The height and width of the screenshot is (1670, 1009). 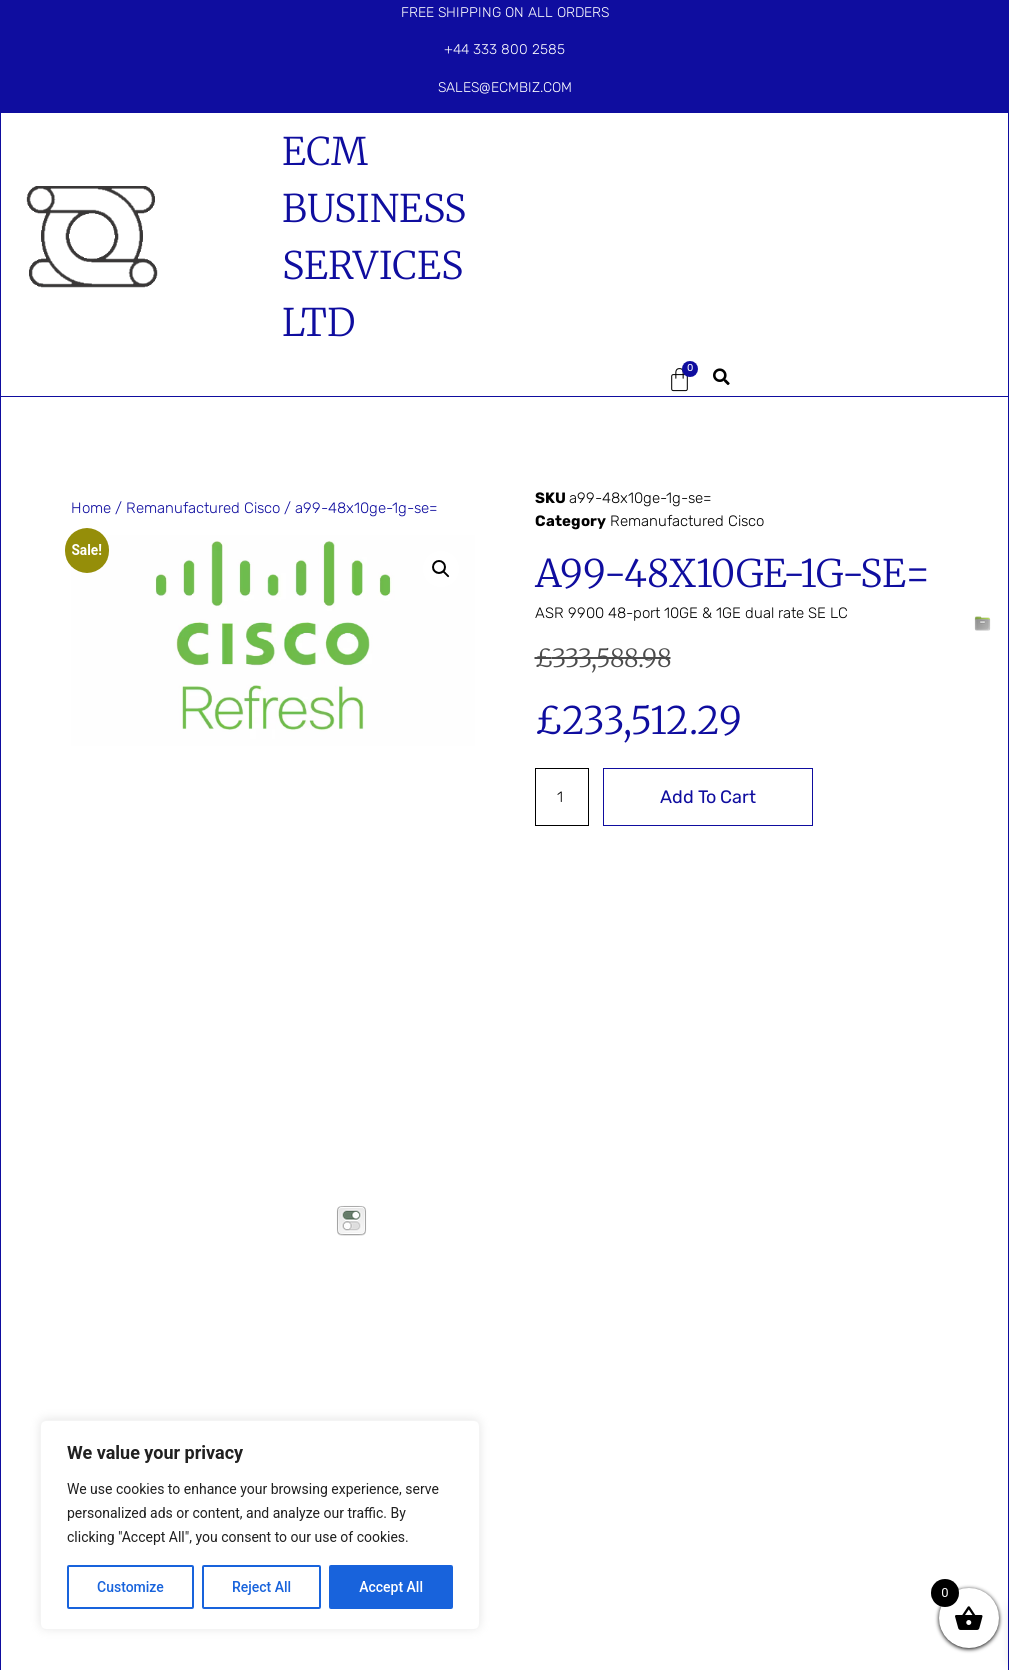 I want to click on open the file manager application, so click(x=982, y=623).